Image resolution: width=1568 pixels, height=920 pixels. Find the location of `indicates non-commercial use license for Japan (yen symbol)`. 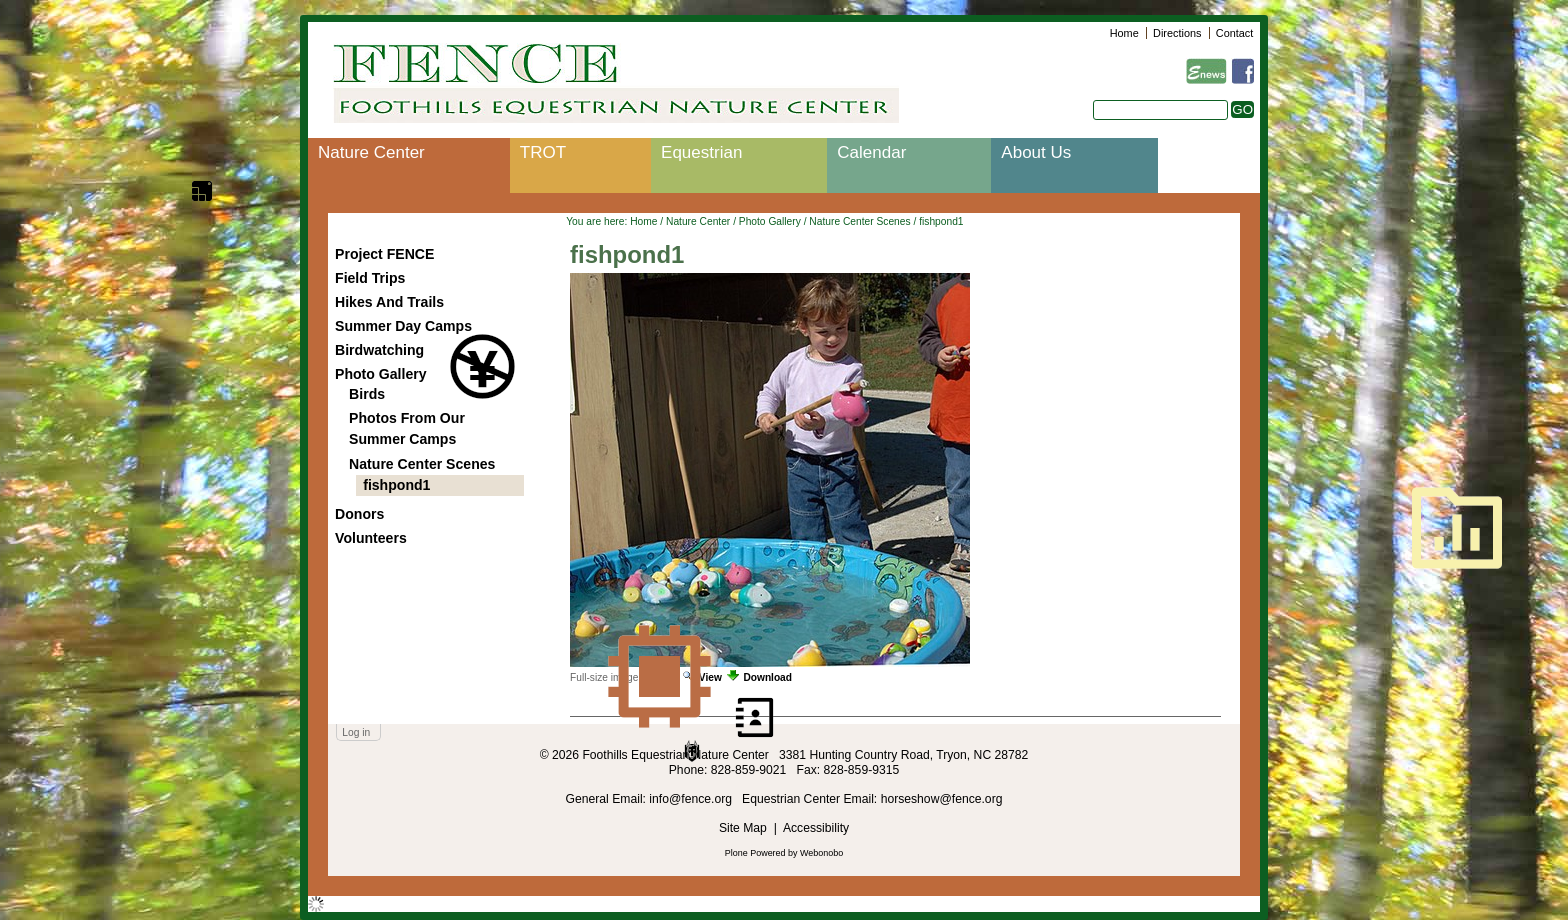

indicates non-commercial use license for Japan (yen symbol) is located at coordinates (482, 366).